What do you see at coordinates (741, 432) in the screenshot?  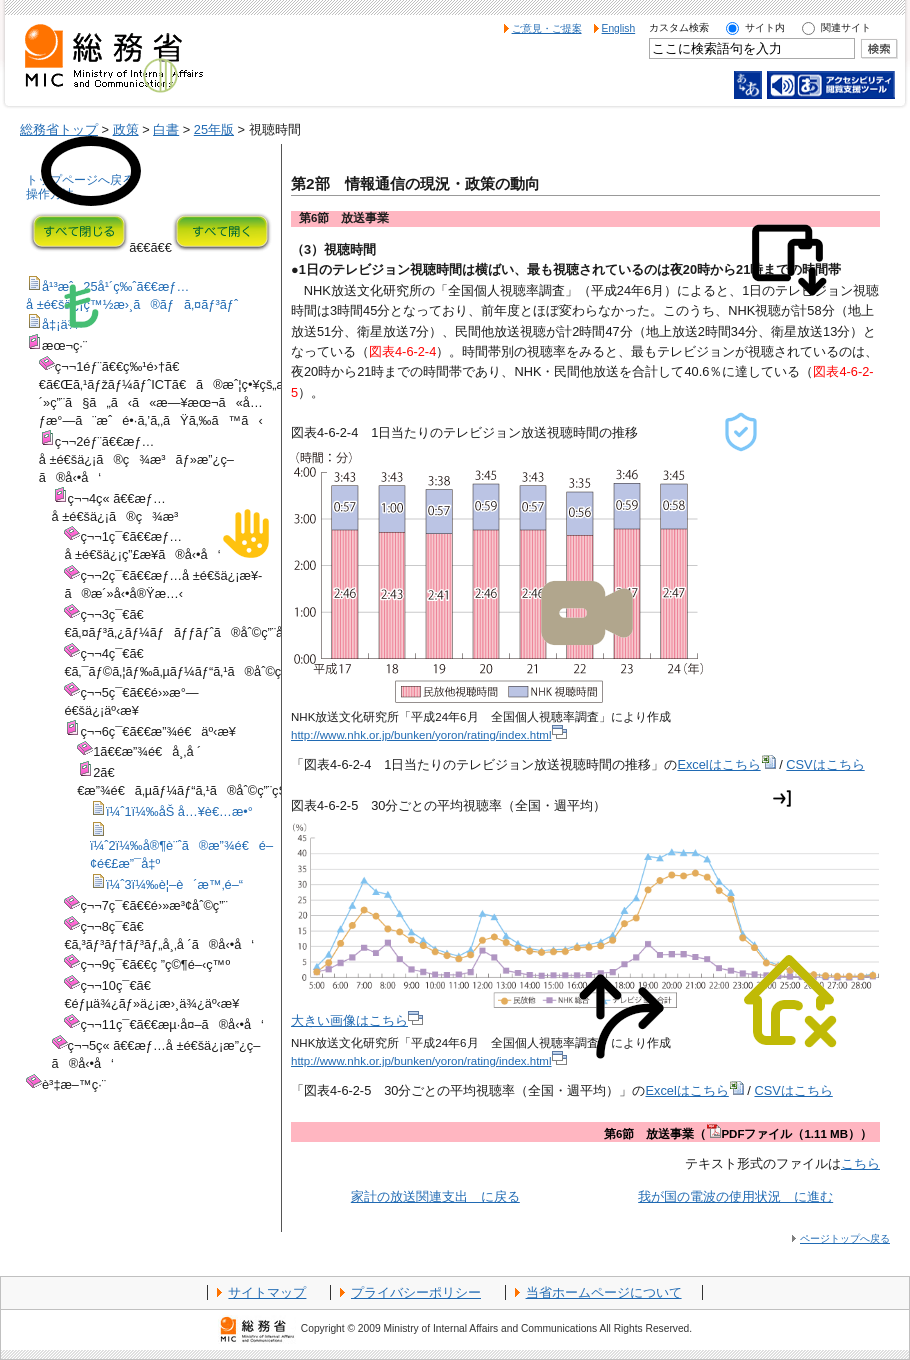 I see `indicates verified security or protection status` at bounding box center [741, 432].